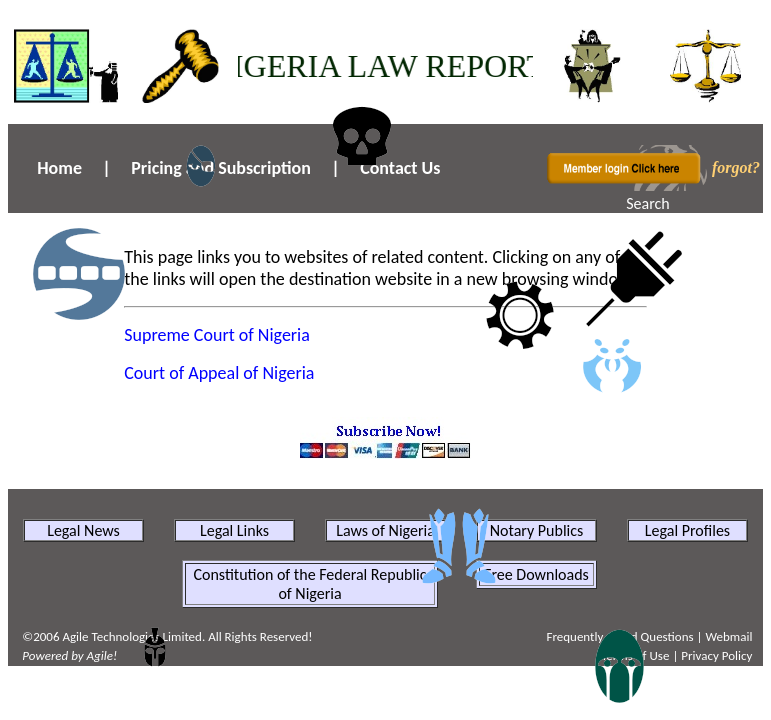  Describe the element at coordinates (634, 279) in the screenshot. I see `connect to a power source` at that location.